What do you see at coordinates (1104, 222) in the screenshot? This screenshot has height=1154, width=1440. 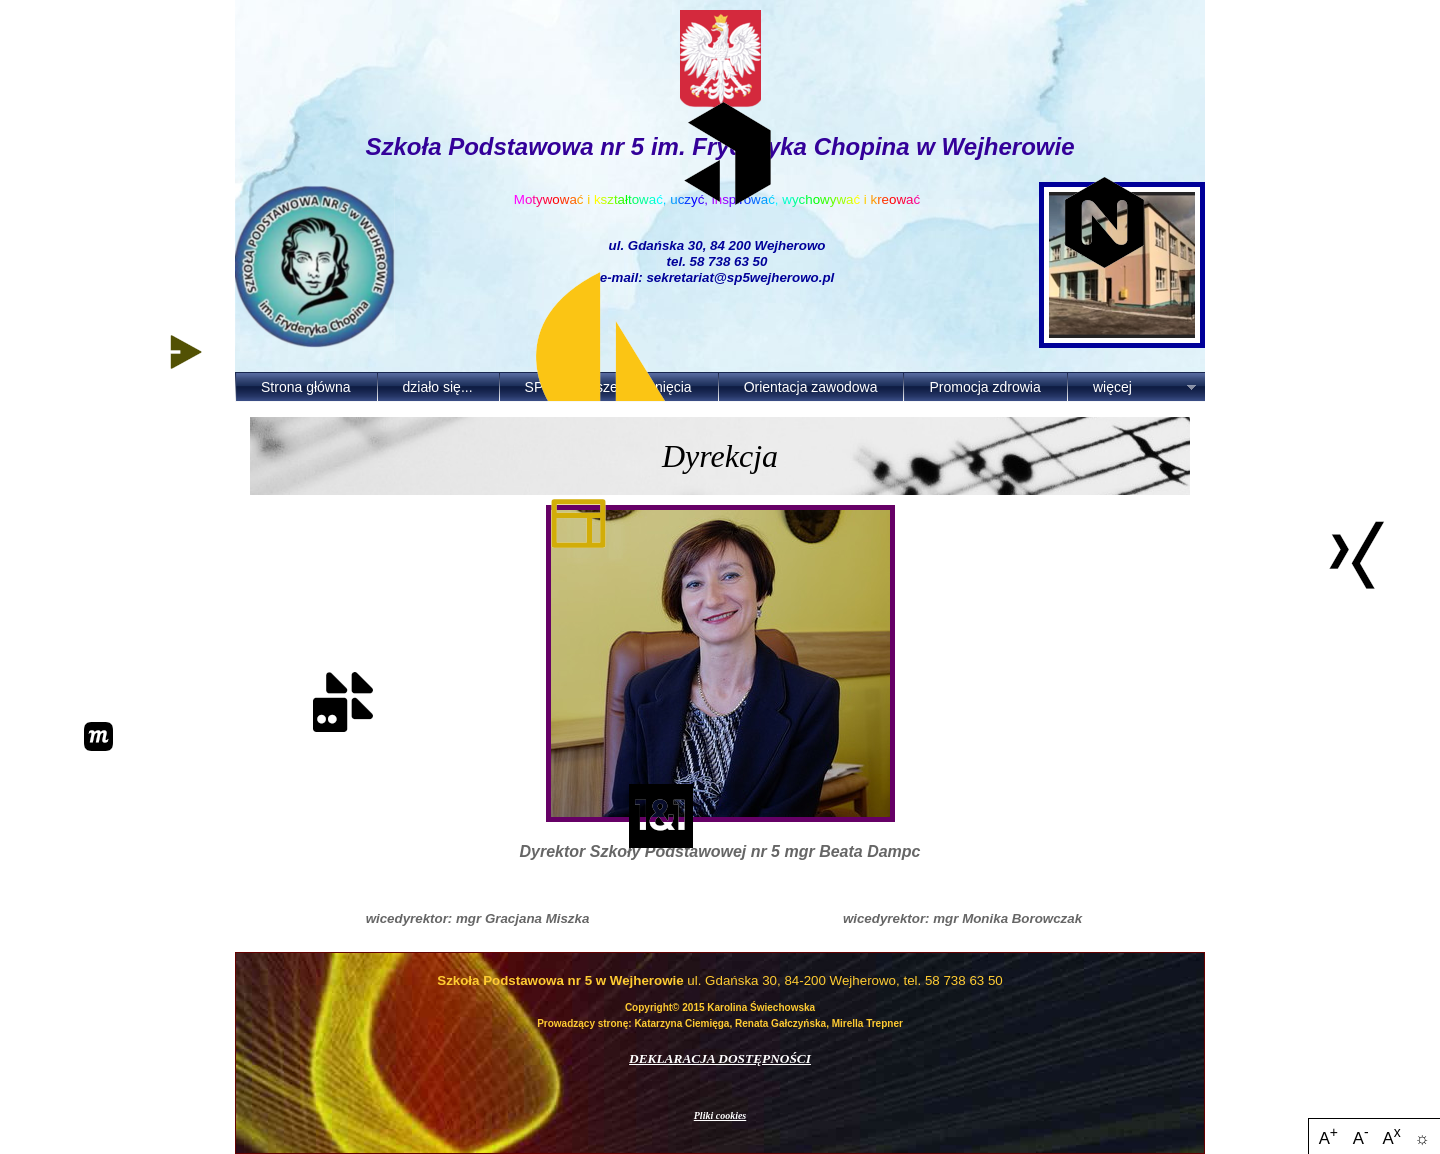 I see `nginx web server logo` at bounding box center [1104, 222].